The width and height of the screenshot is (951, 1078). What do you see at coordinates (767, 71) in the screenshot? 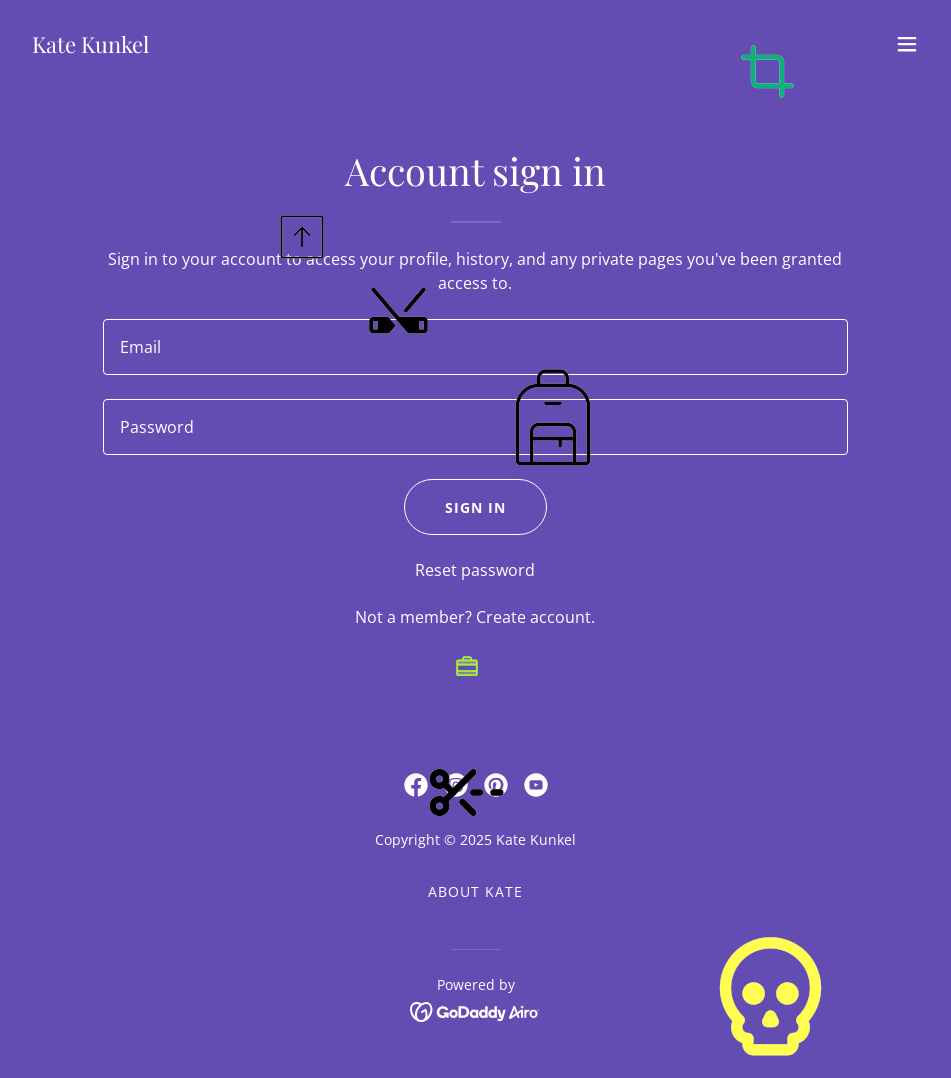
I see `crop an image or photo` at bounding box center [767, 71].